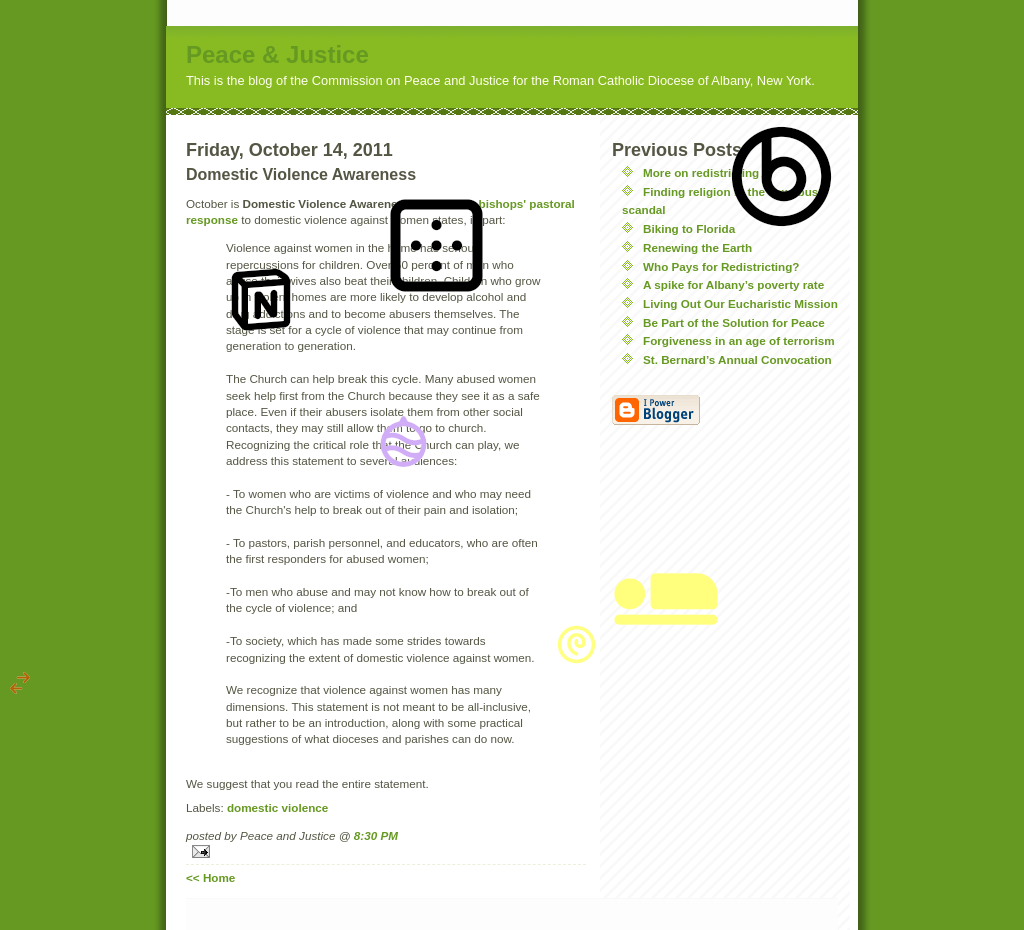 Image resolution: width=1024 pixels, height=930 pixels. Describe the element at coordinates (261, 298) in the screenshot. I see `open Notion app` at that location.